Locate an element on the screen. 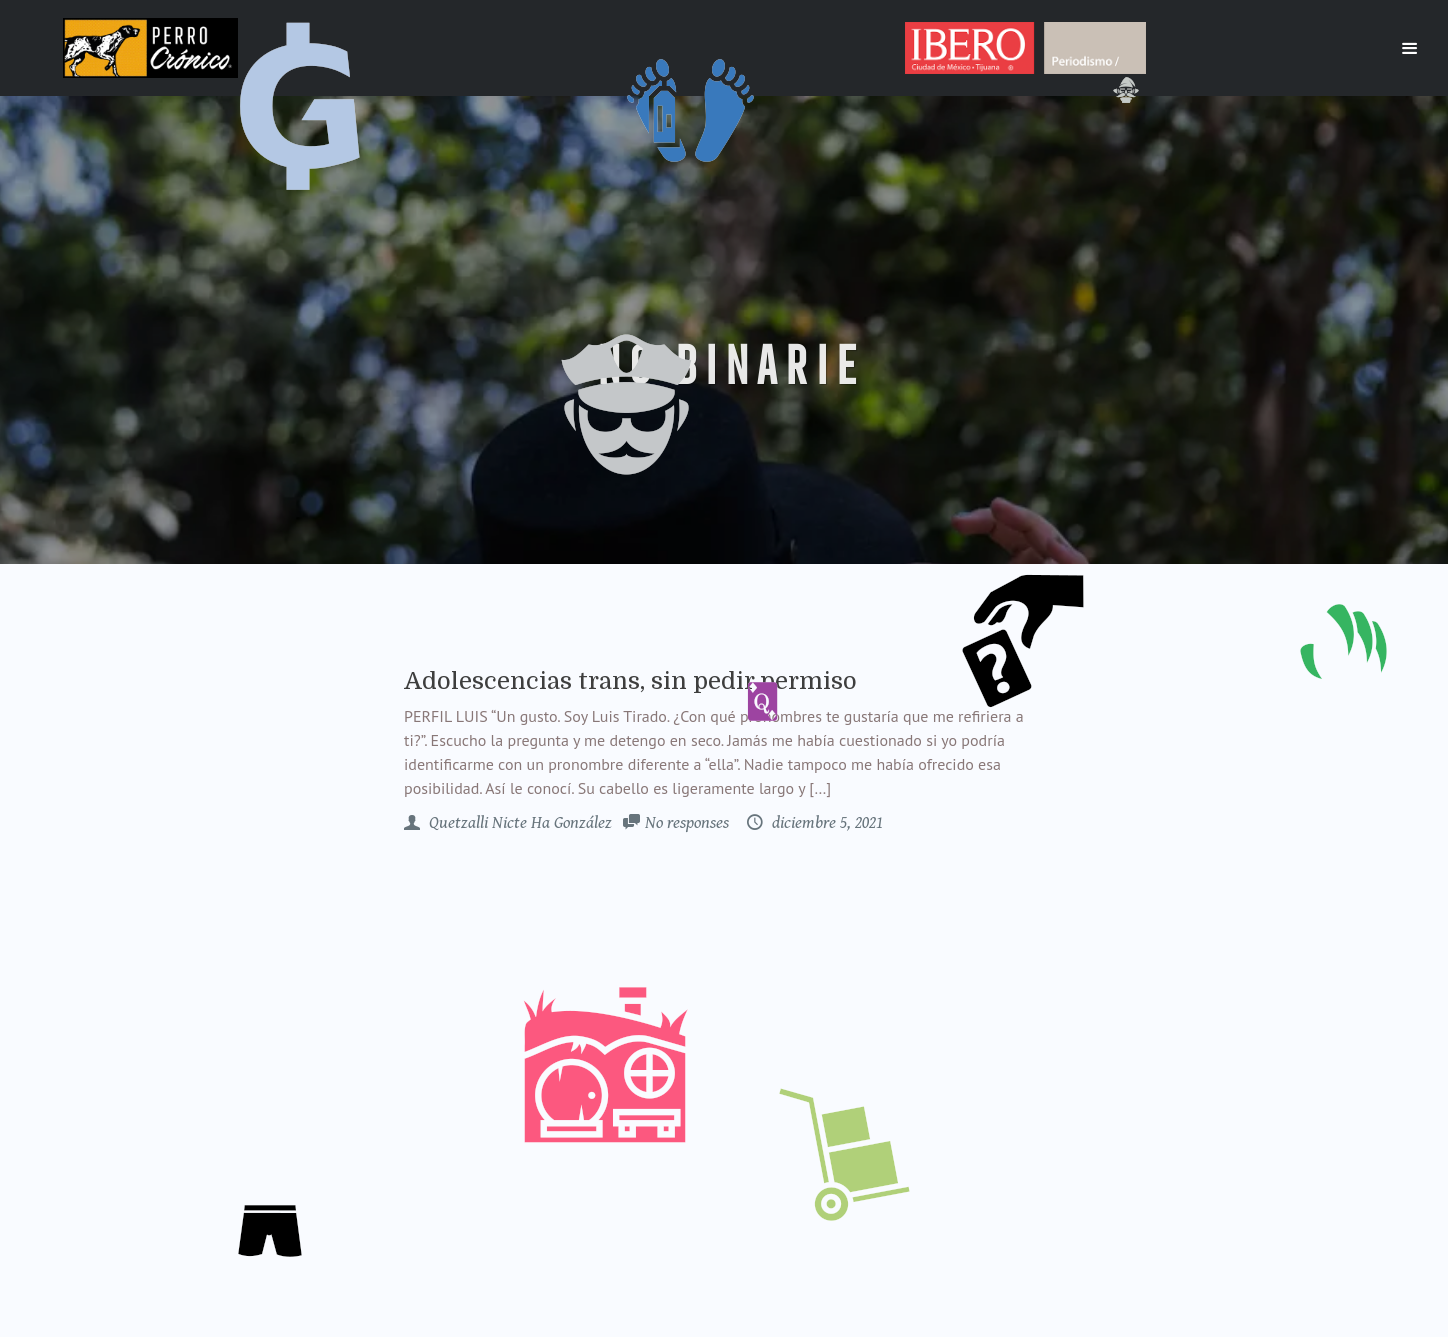  view shipping or delivery options is located at coordinates (847, 1149).